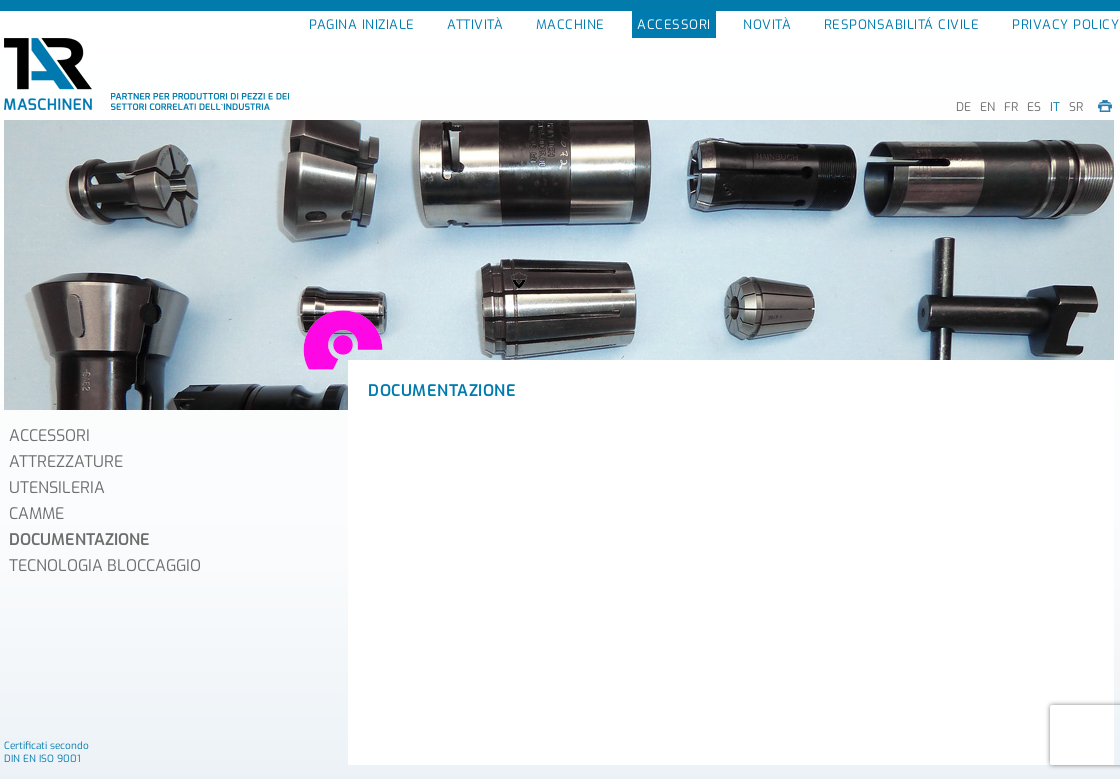 The width and height of the screenshot is (1120, 779). I want to click on indicates armor or defense has been reduced, so click(519, 280).